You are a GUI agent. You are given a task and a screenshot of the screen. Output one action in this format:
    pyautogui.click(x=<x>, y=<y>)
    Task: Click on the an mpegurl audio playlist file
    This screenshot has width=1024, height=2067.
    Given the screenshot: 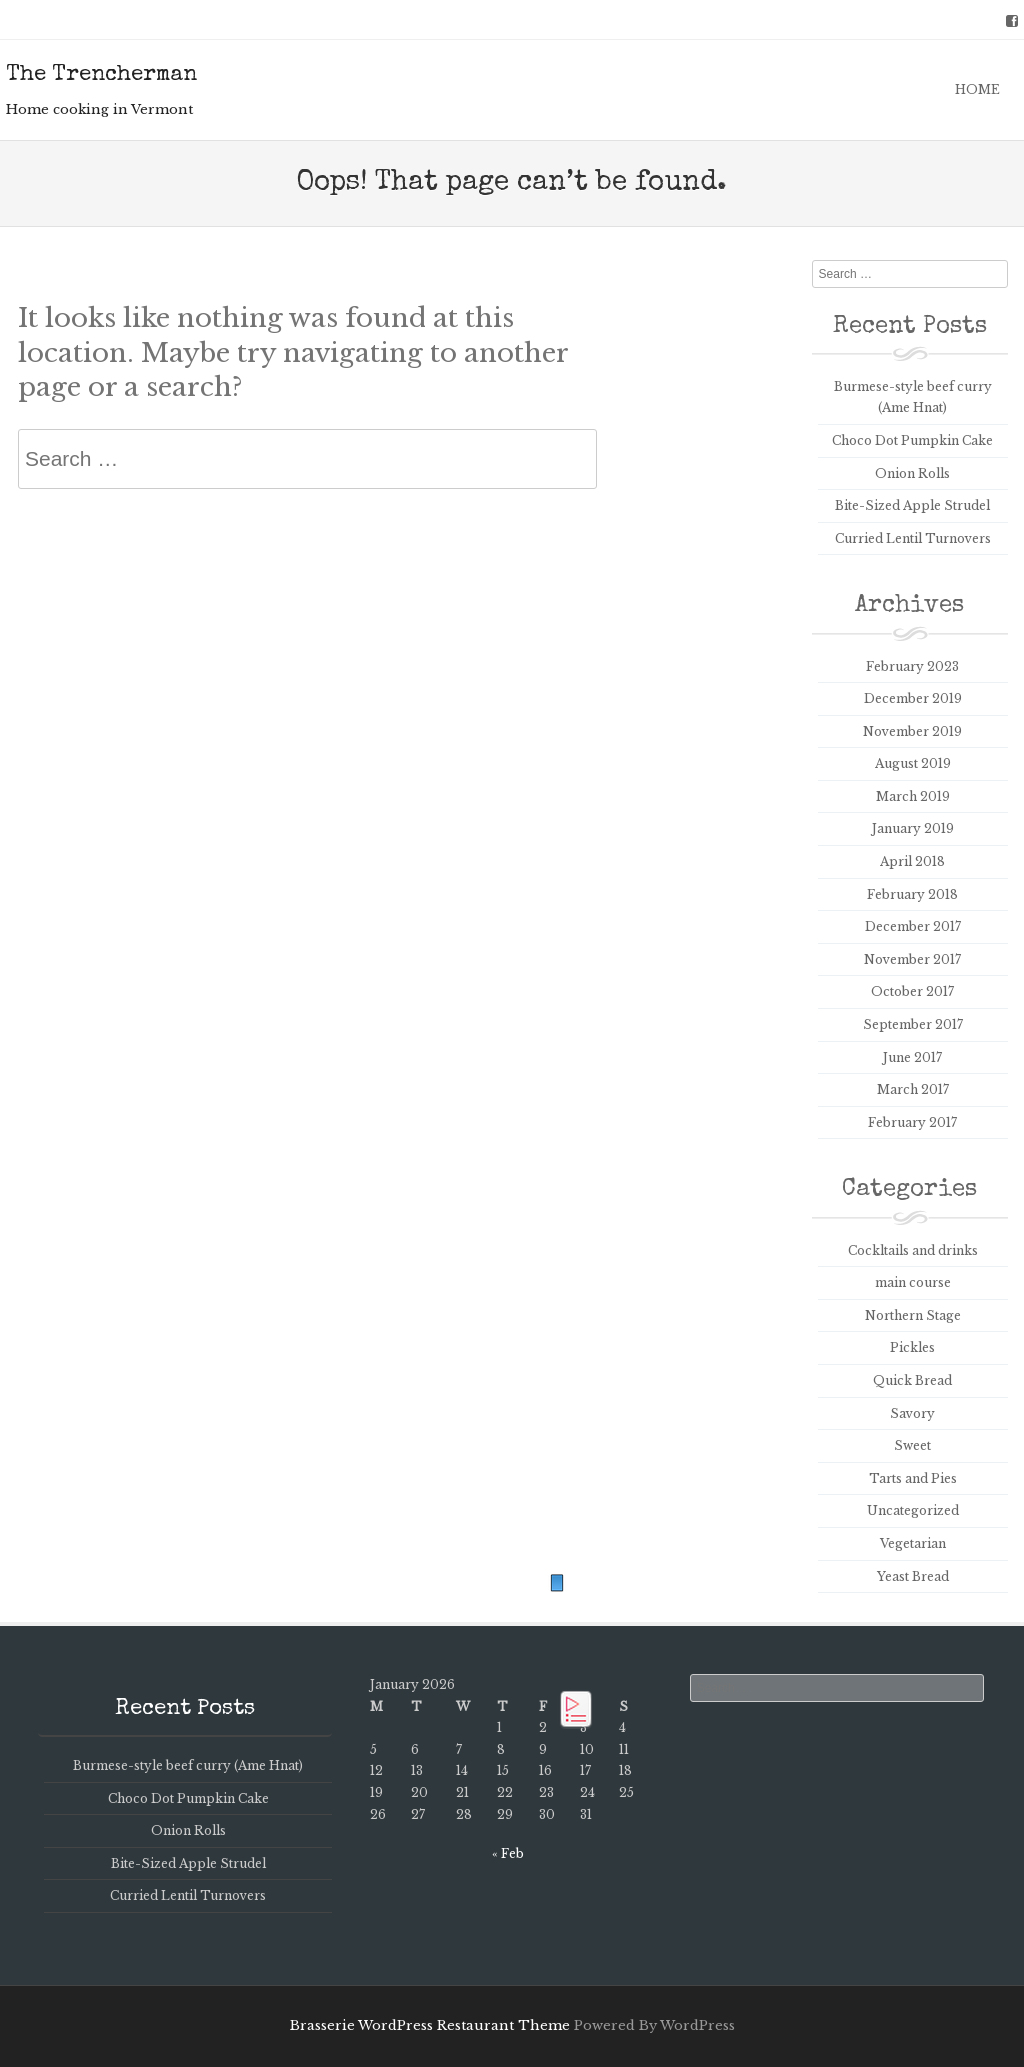 What is the action you would take?
    pyautogui.click(x=576, y=1709)
    